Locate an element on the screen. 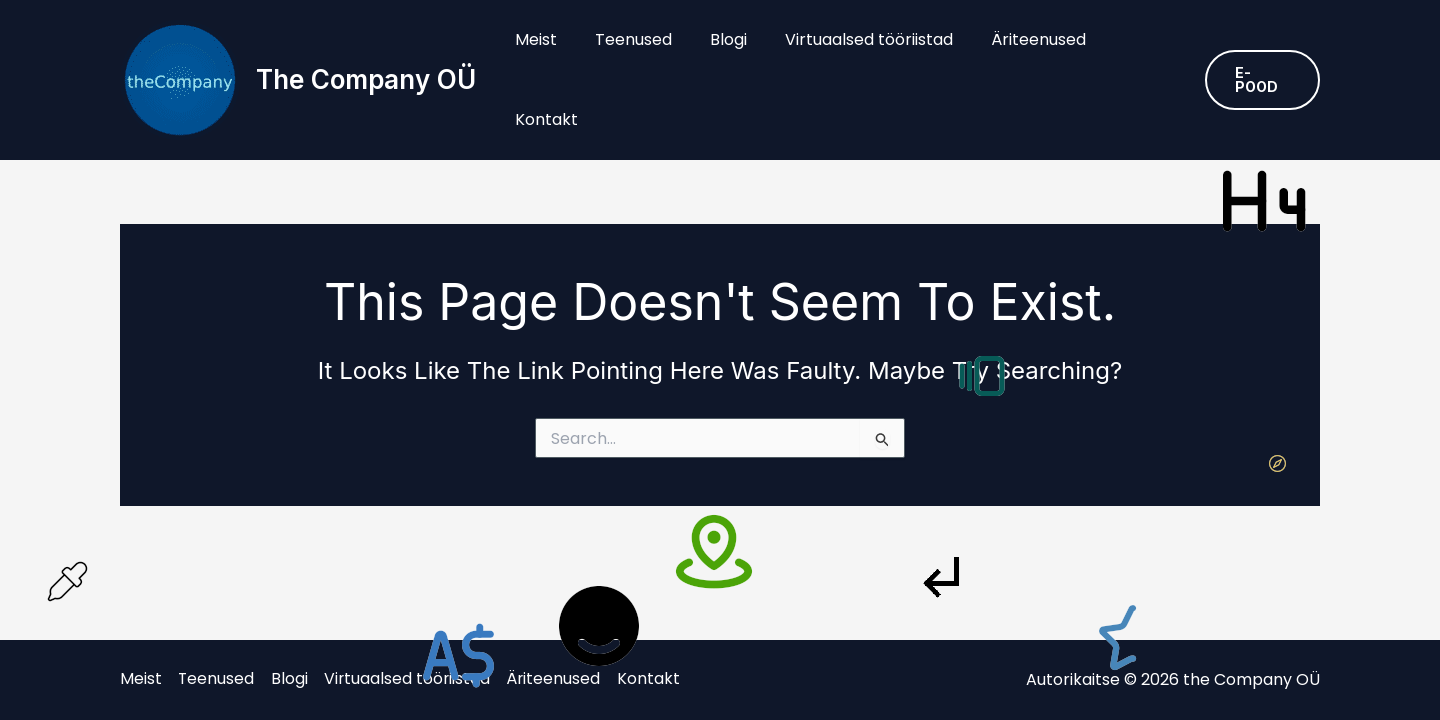  indicates a partial or half-star rating is located at coordinates (1133, 639).